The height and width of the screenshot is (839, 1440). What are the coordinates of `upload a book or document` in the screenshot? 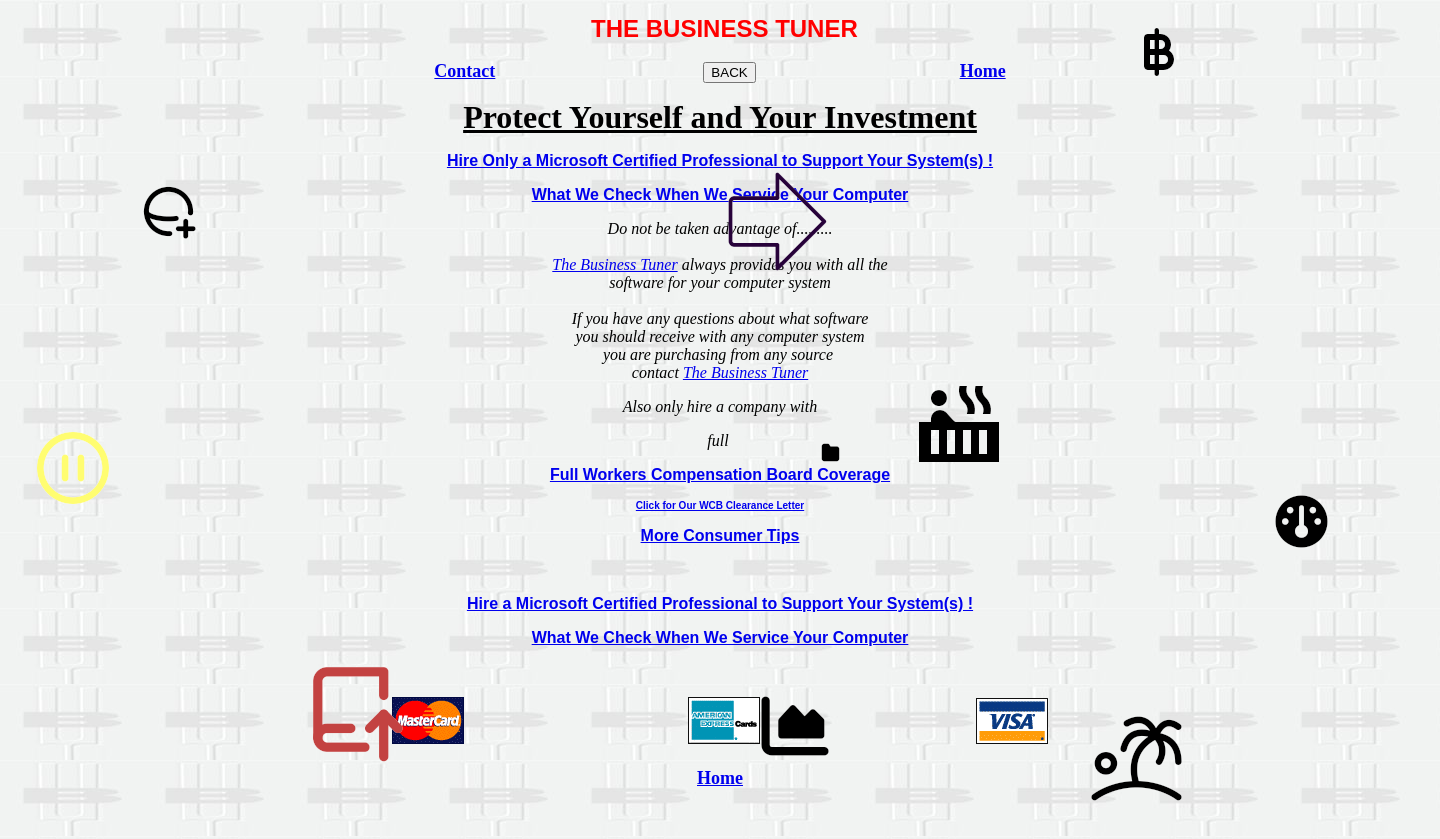 It's located at (355, 709).